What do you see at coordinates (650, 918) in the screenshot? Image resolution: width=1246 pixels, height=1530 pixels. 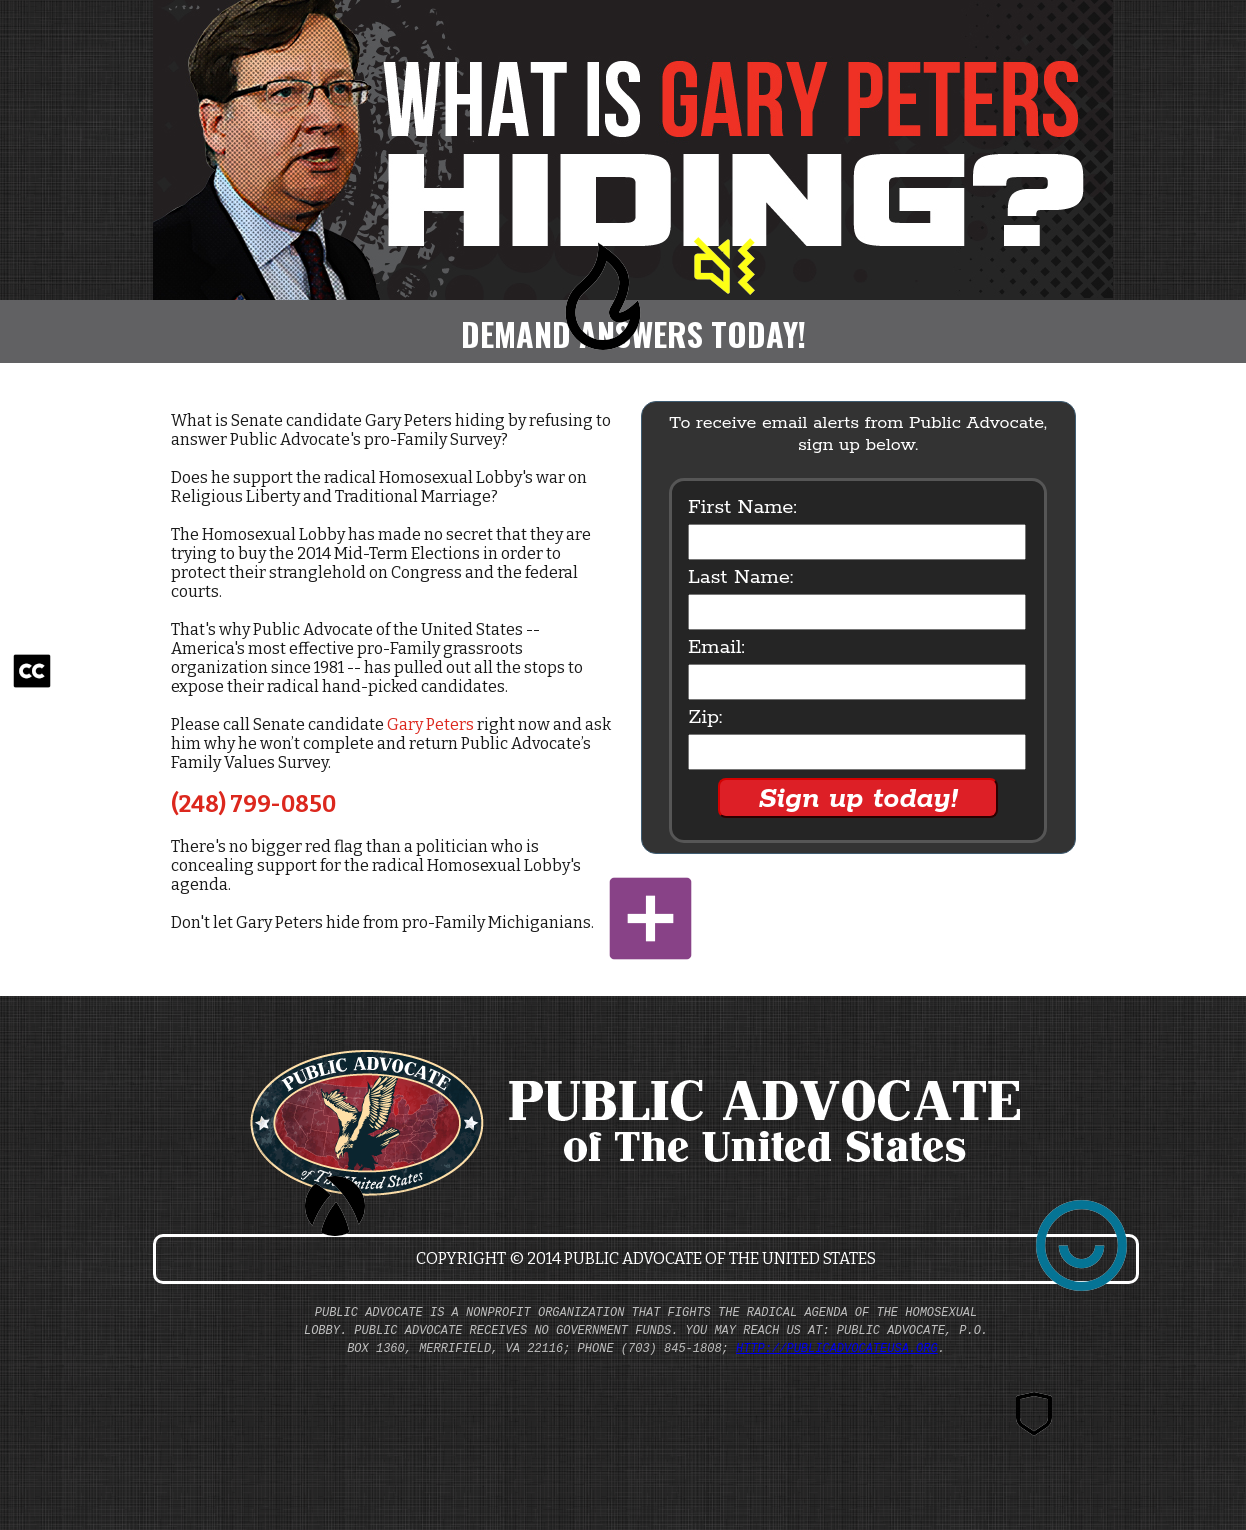 I see `add a new item or content` at bounding box center [650, 918].